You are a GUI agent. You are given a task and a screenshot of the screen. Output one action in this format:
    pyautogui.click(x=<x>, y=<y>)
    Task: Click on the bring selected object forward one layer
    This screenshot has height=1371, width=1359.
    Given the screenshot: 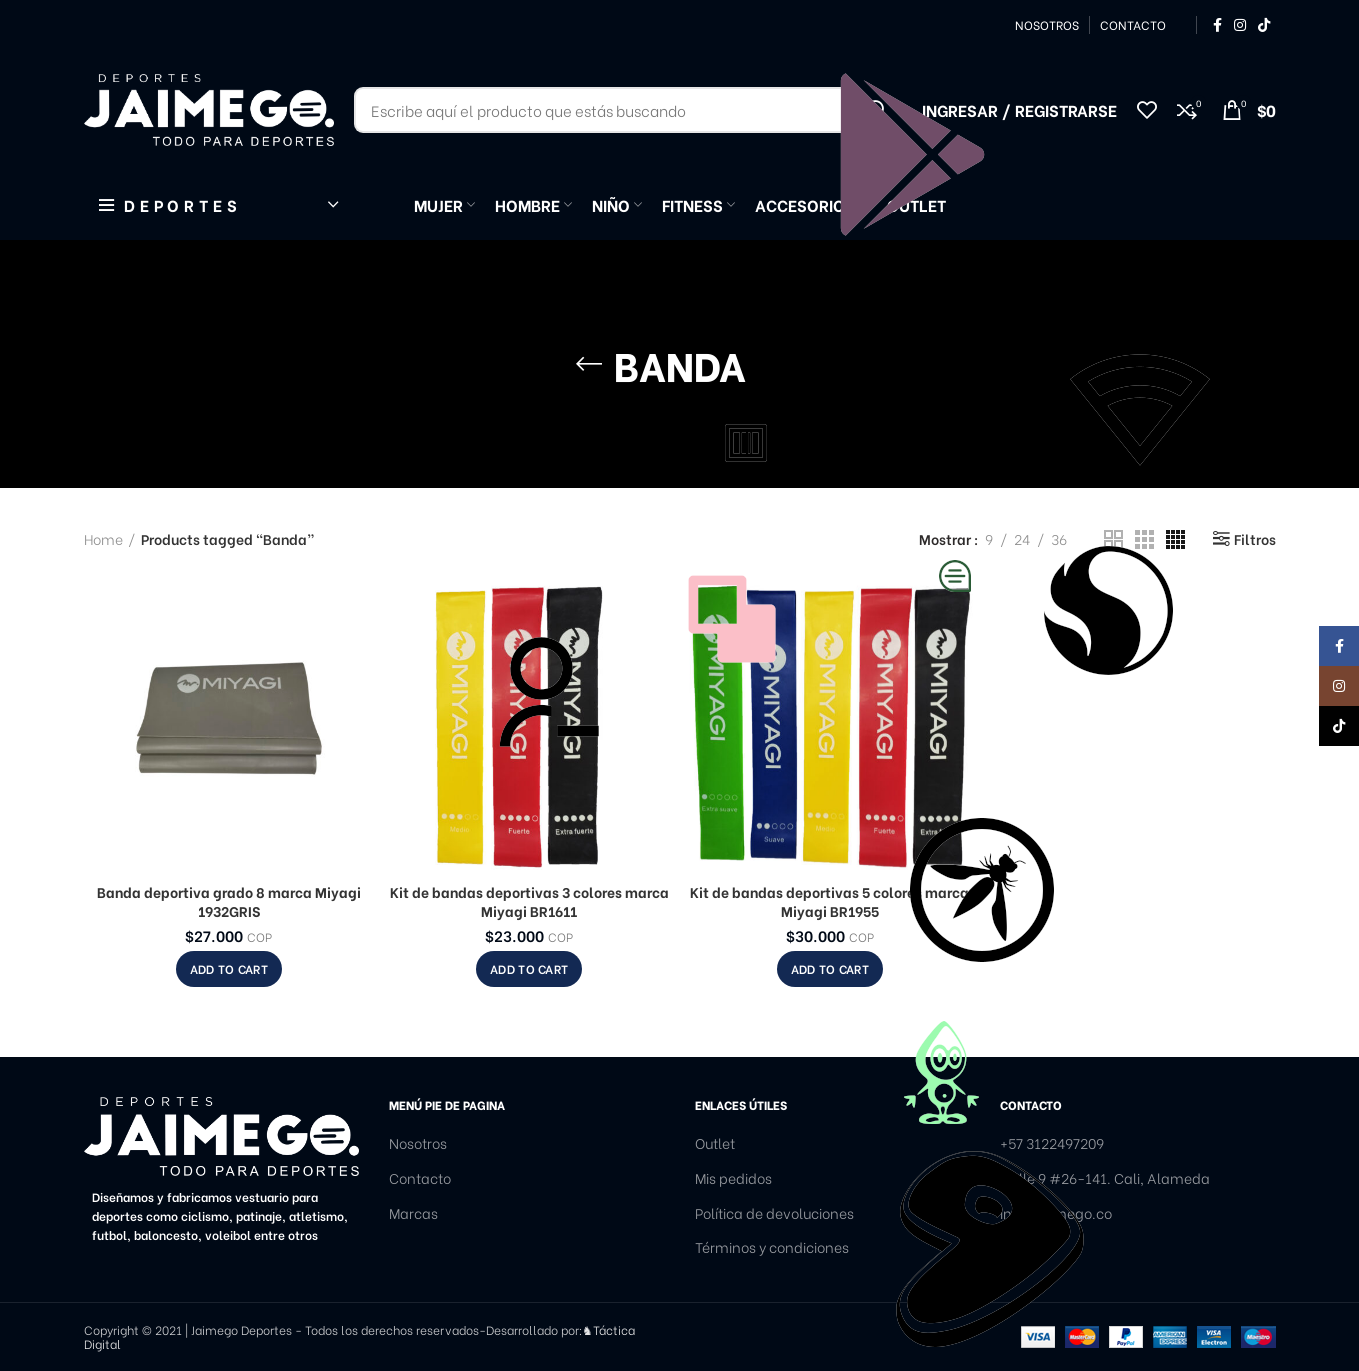 What is the action you would take?
    pyautogui.click(x=732, y=619)
    